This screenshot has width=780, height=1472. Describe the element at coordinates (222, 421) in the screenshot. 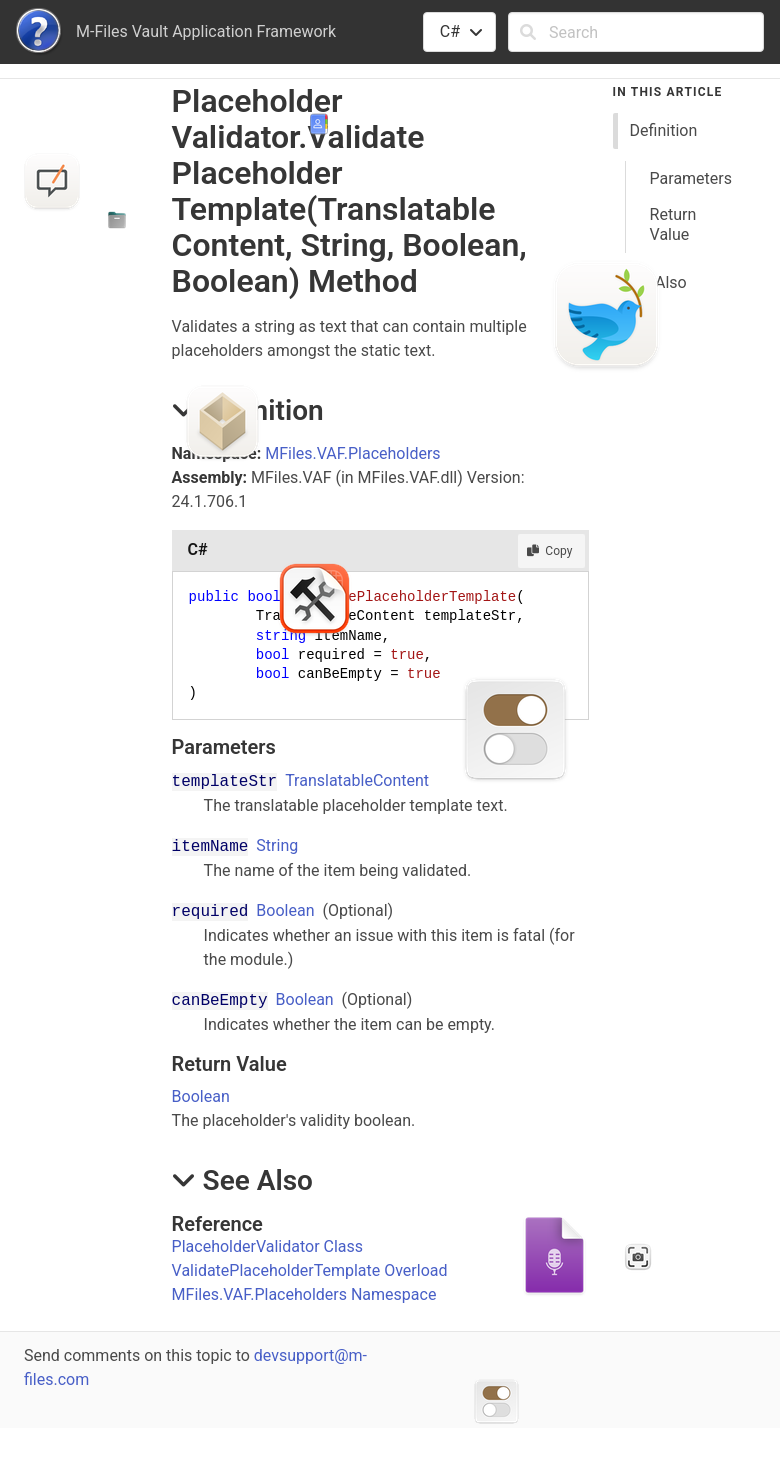

I see `open flatpak software manager` at that location.